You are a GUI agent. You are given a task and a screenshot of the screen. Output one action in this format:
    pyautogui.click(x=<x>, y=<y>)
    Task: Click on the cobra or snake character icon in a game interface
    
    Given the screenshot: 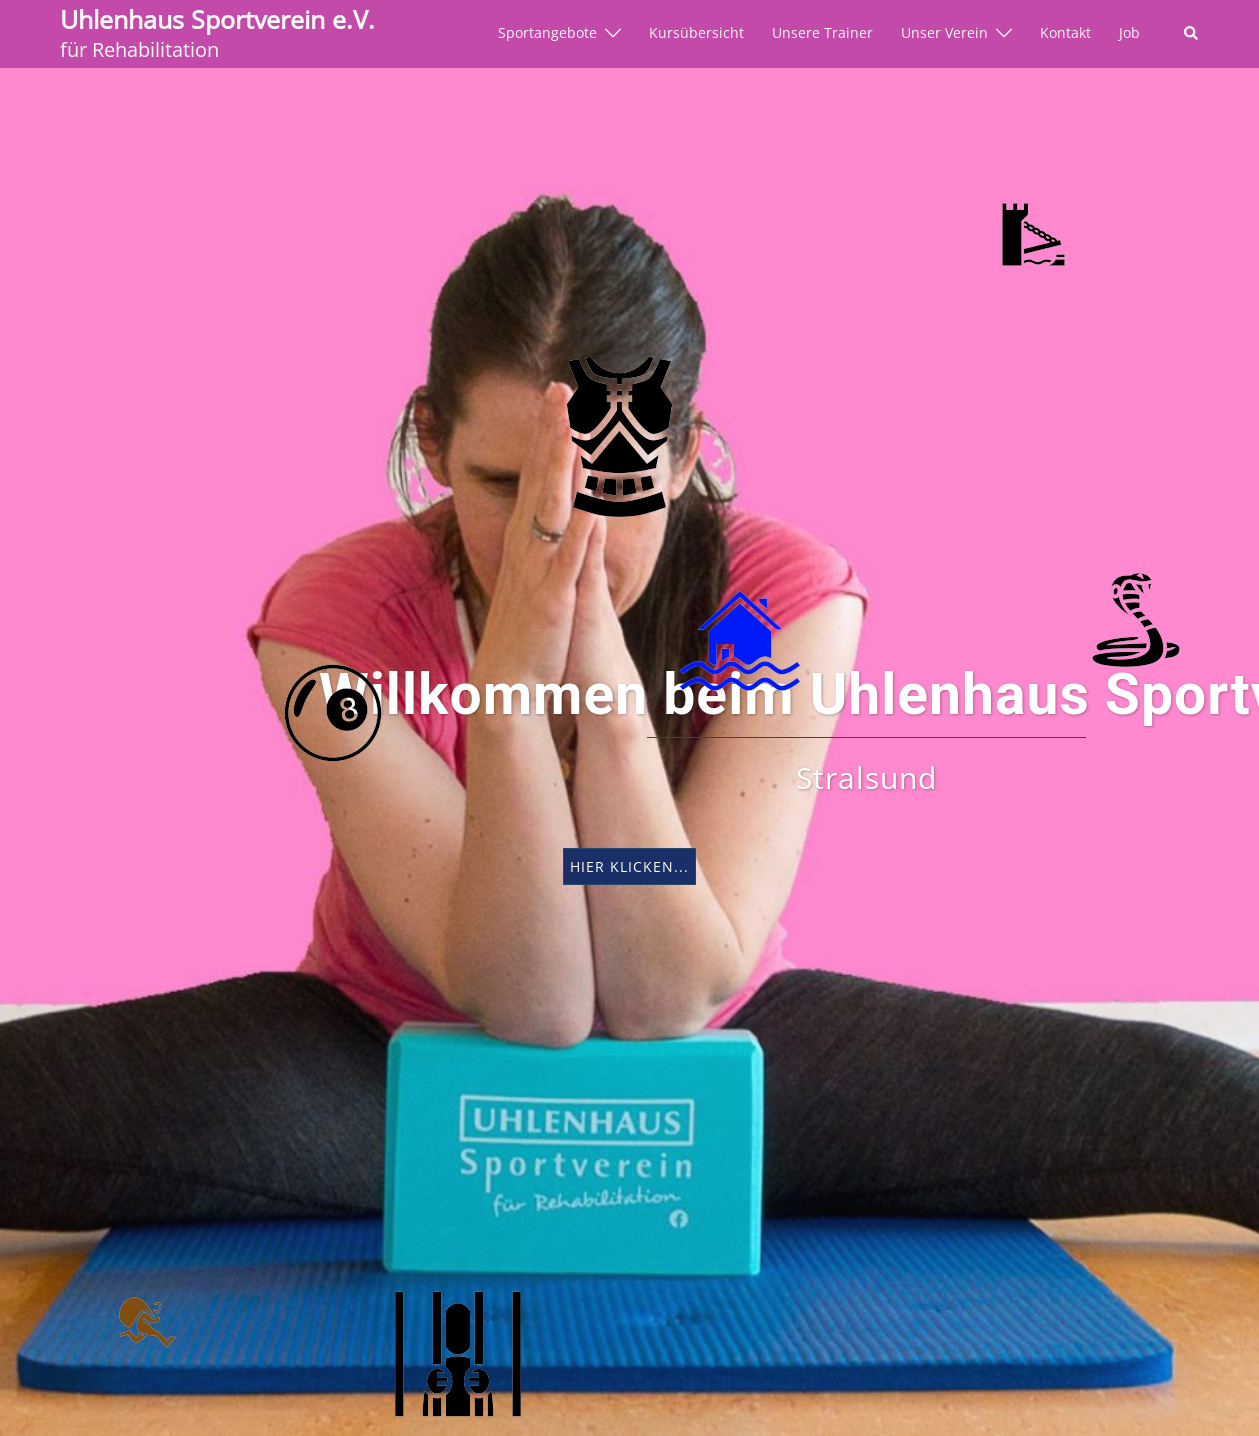 What is the action you would take?
    pyautogui.click(x=1136, y=620)
    